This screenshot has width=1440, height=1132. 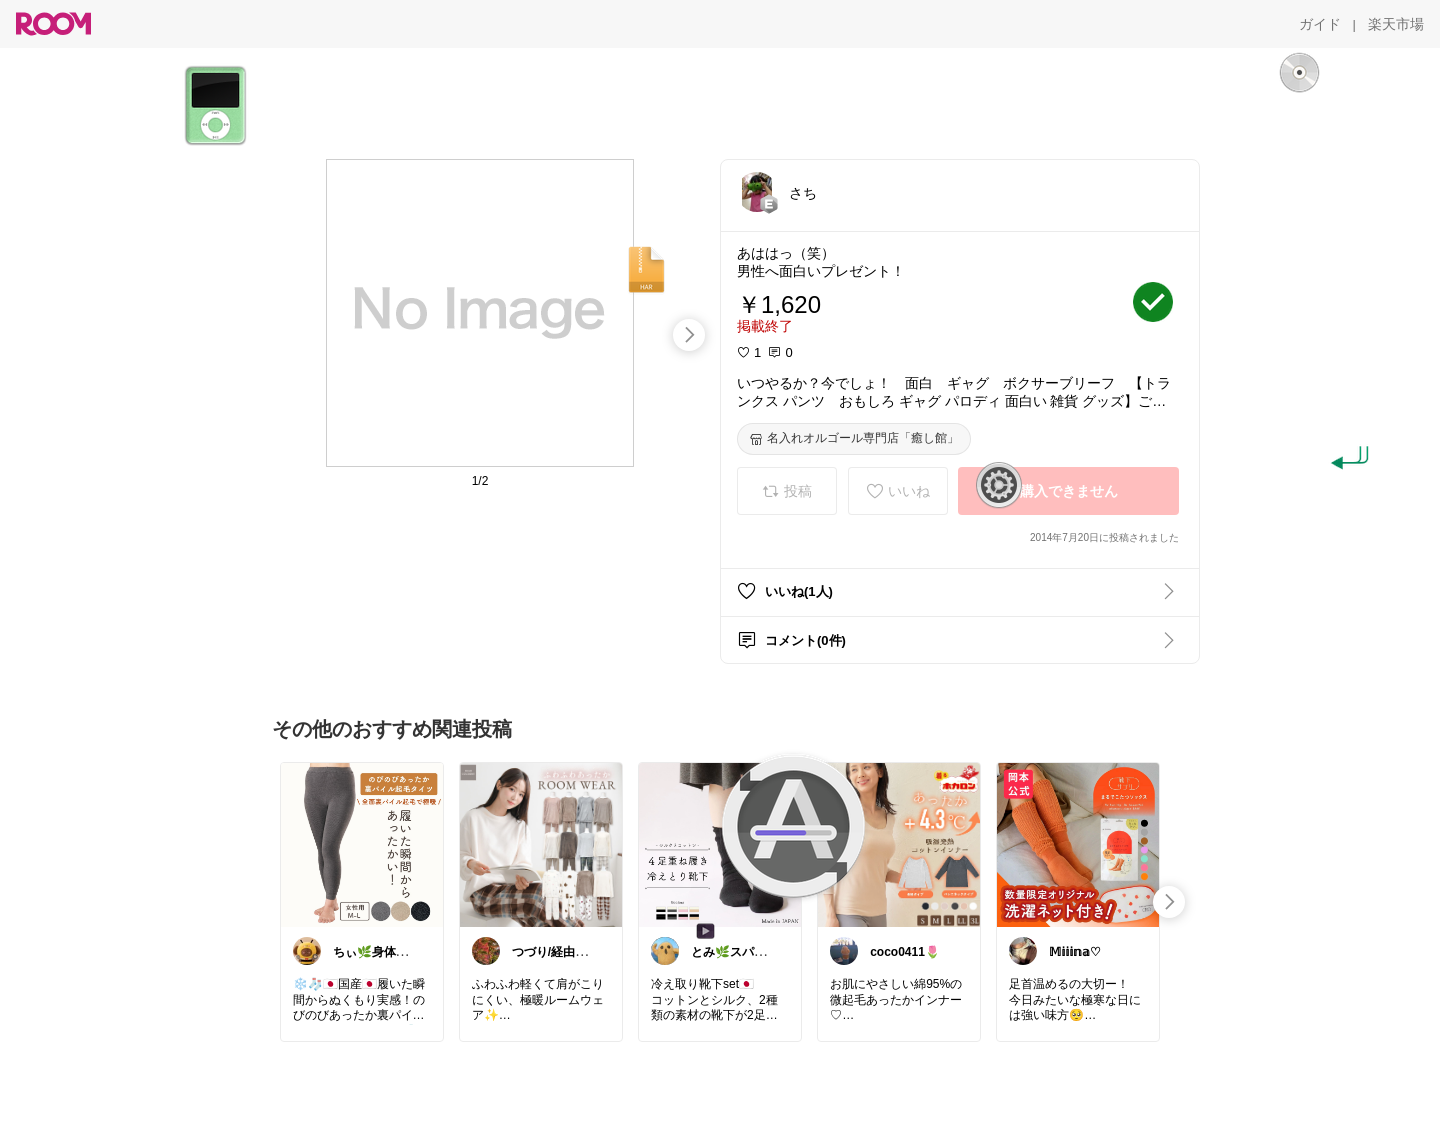 What do you see at coordinates (705, 930) in the screenshot?
I see `video file type indicator` at bounding box center [705, 930].